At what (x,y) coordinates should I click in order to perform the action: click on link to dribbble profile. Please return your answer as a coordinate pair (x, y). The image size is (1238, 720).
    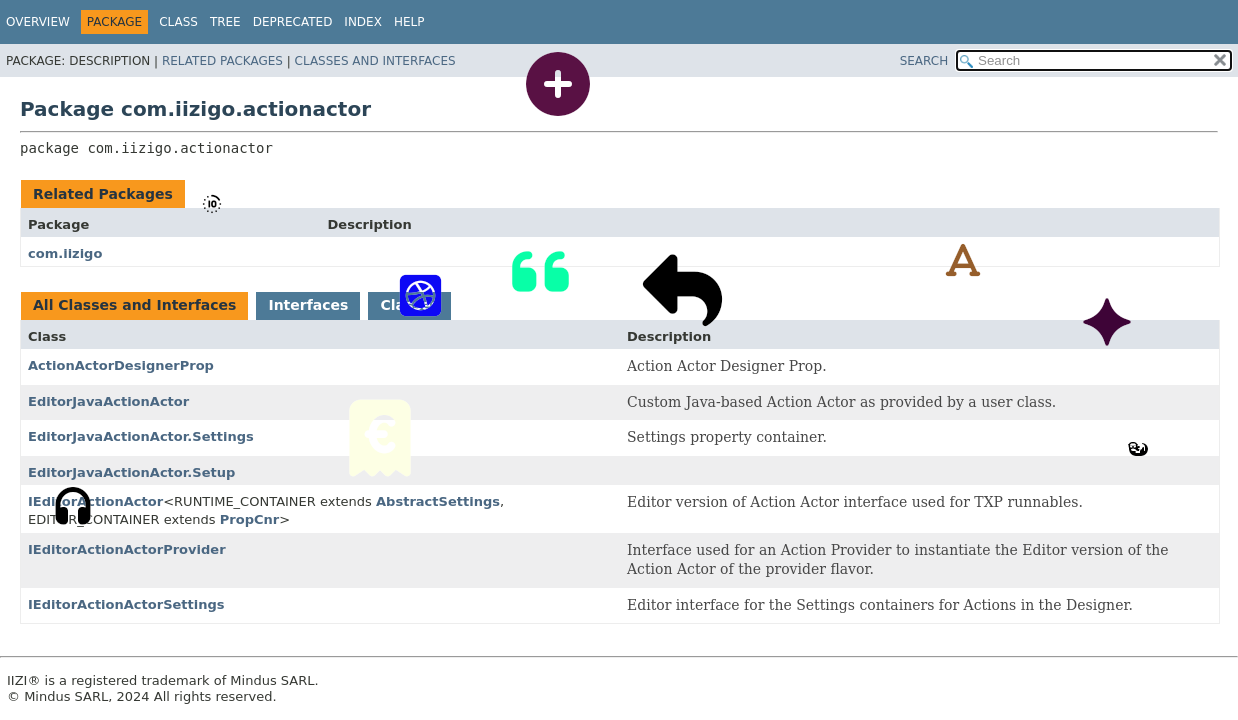
    Looking at the image, I should click on (420, 295).